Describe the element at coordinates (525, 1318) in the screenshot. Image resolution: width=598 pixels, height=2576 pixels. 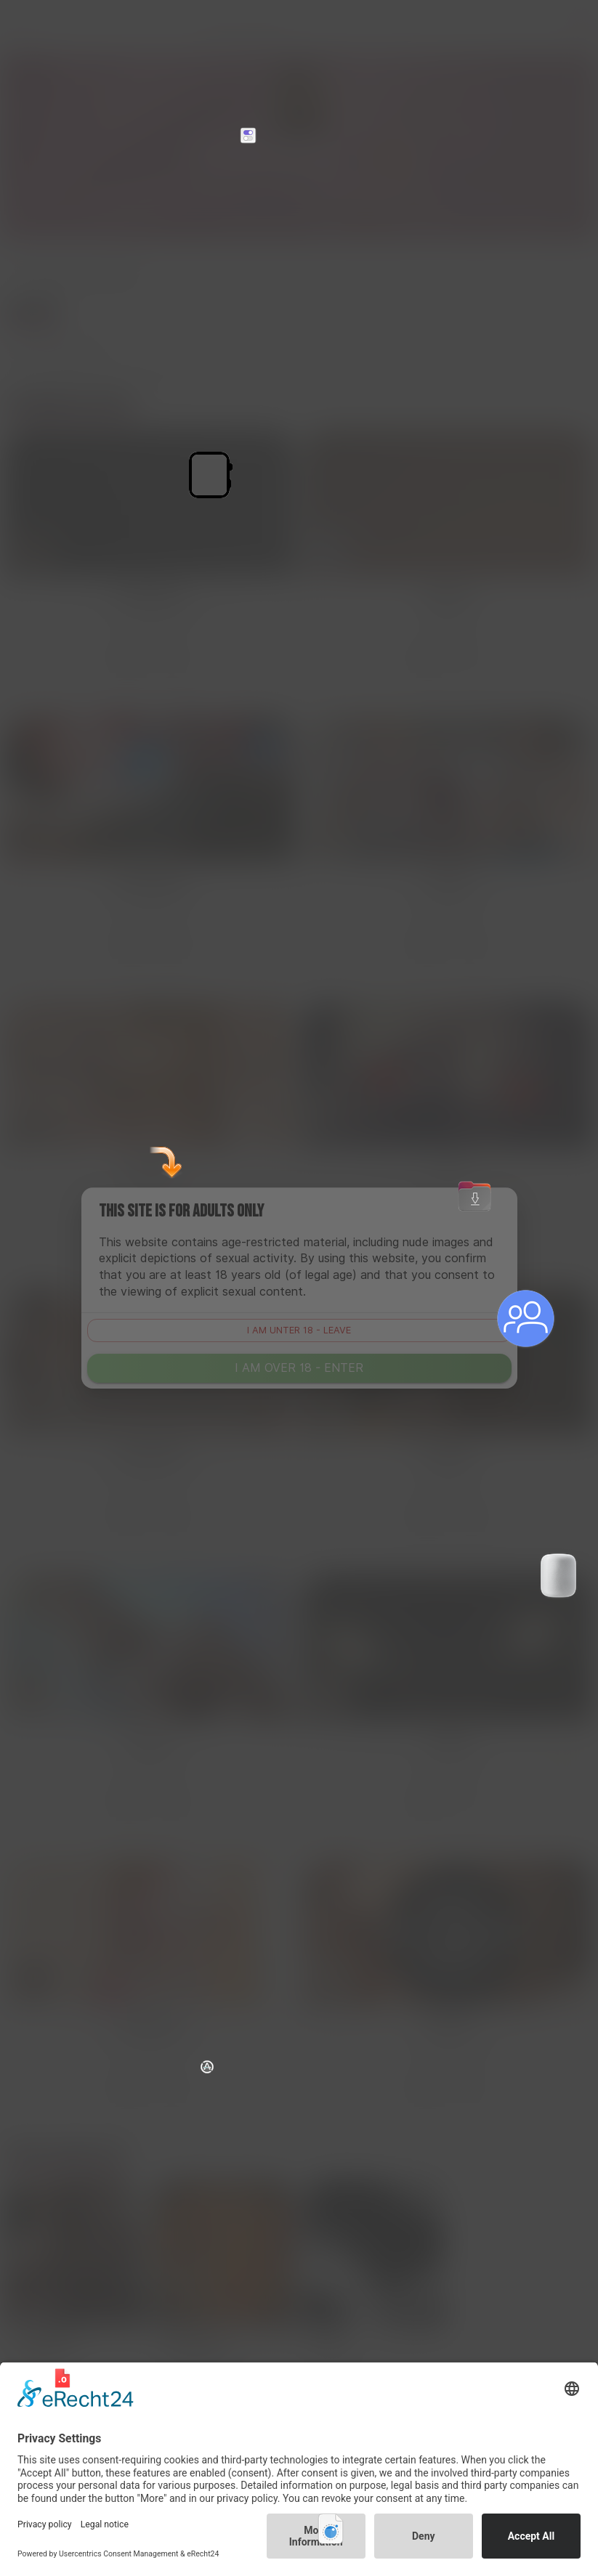
I see `indicates shared or collaborative content` at that location.